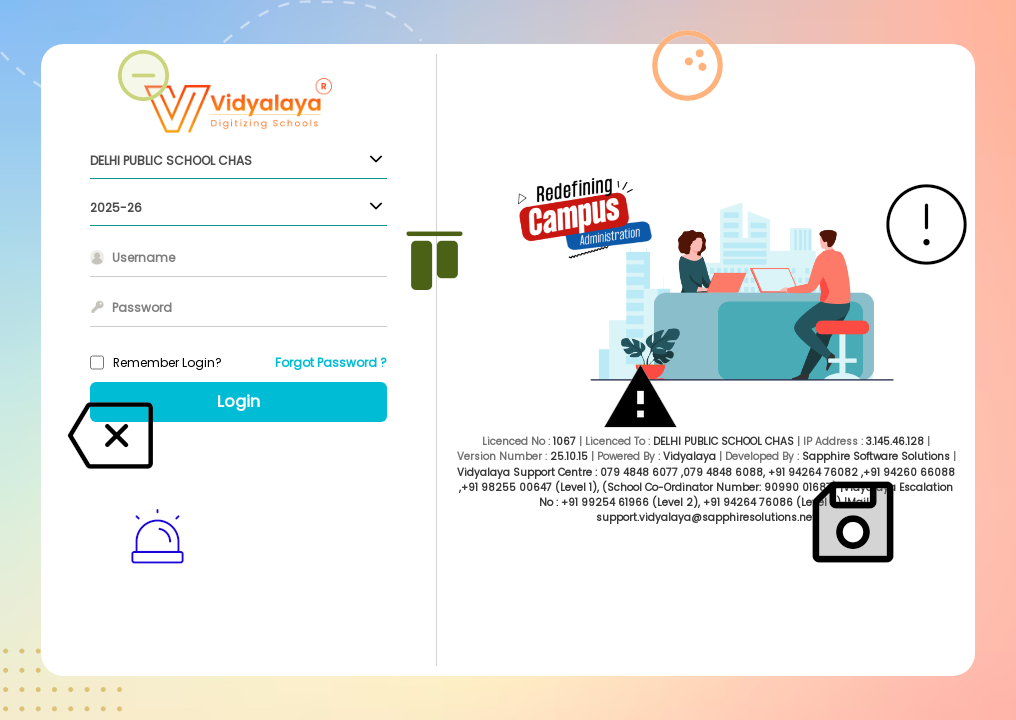 Image resolution: width=1016 pixels, height=720 pixels. What do you see at coordinates (853, 522) in the screenshot?
I see `save current file or document` at bounding box center [853, 522].